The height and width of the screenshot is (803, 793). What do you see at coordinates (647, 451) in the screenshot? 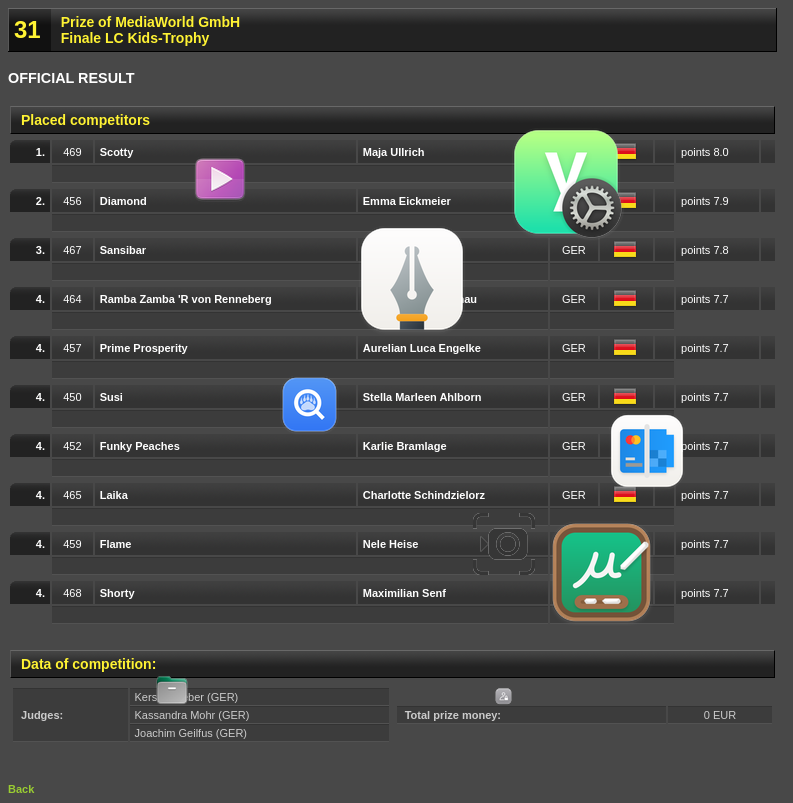
I see `open obfuscate app for redacting sensitive information` at bounding box center [647, 451].